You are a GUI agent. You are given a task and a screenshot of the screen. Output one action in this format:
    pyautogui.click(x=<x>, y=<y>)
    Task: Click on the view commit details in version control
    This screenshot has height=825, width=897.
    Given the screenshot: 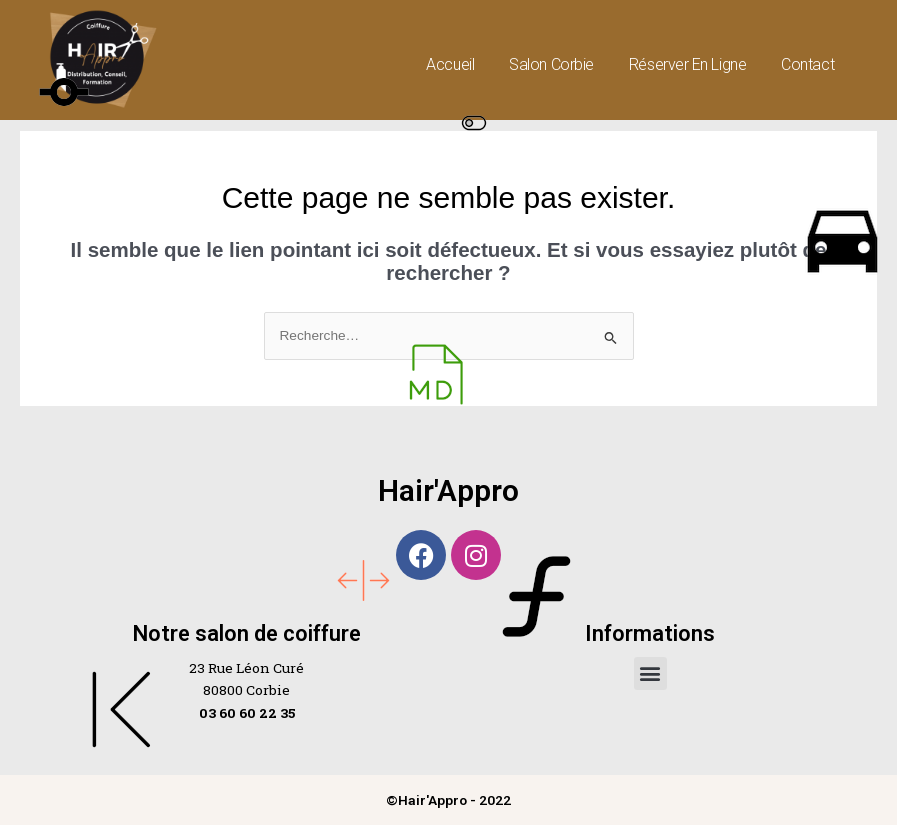 What is the action you would take?
    pyautogui.click(x=64, y=92)
    